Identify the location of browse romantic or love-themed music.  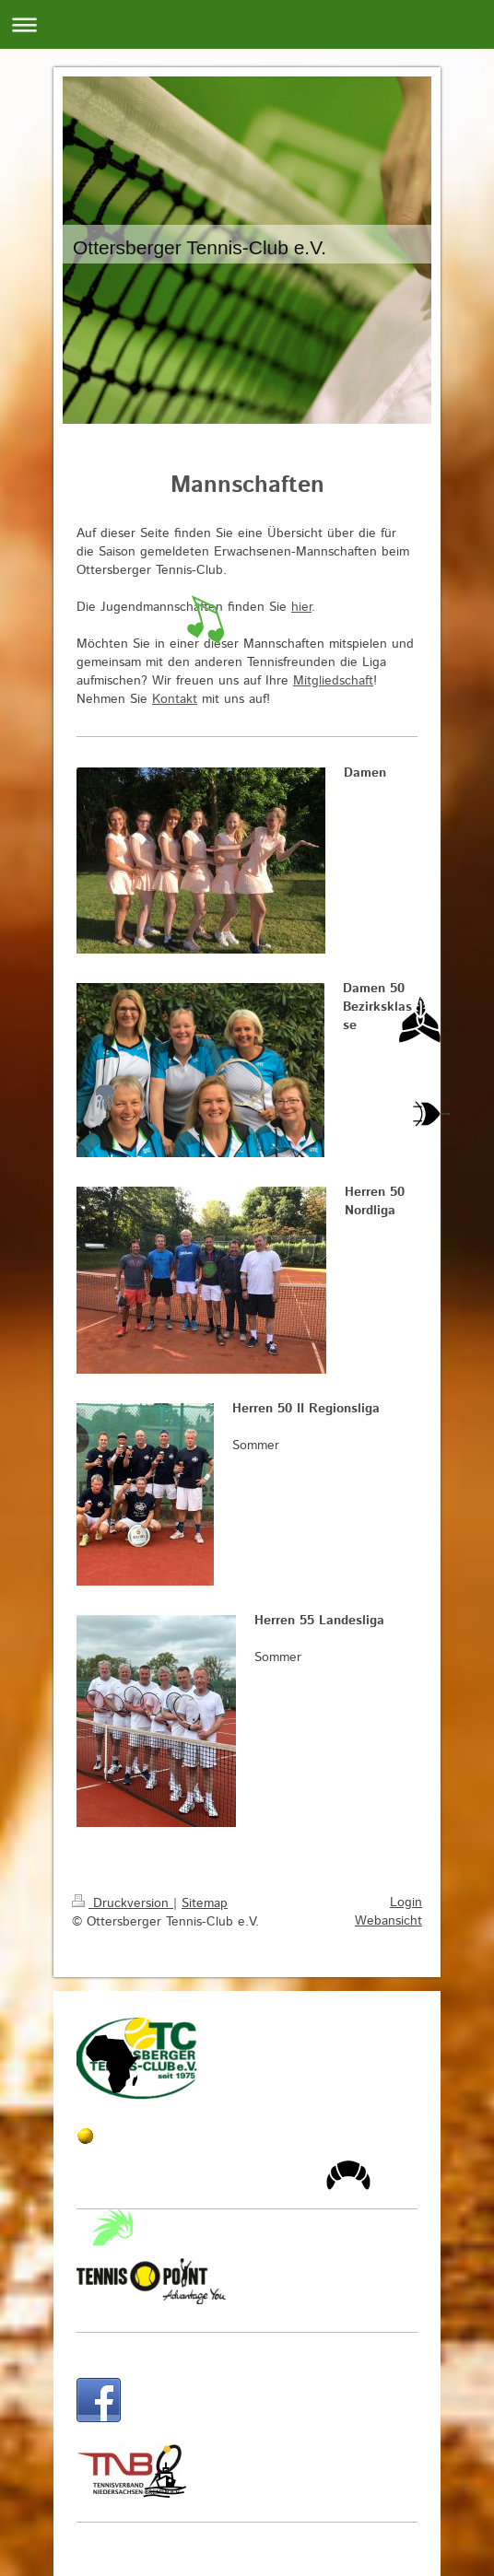
(206, 619).